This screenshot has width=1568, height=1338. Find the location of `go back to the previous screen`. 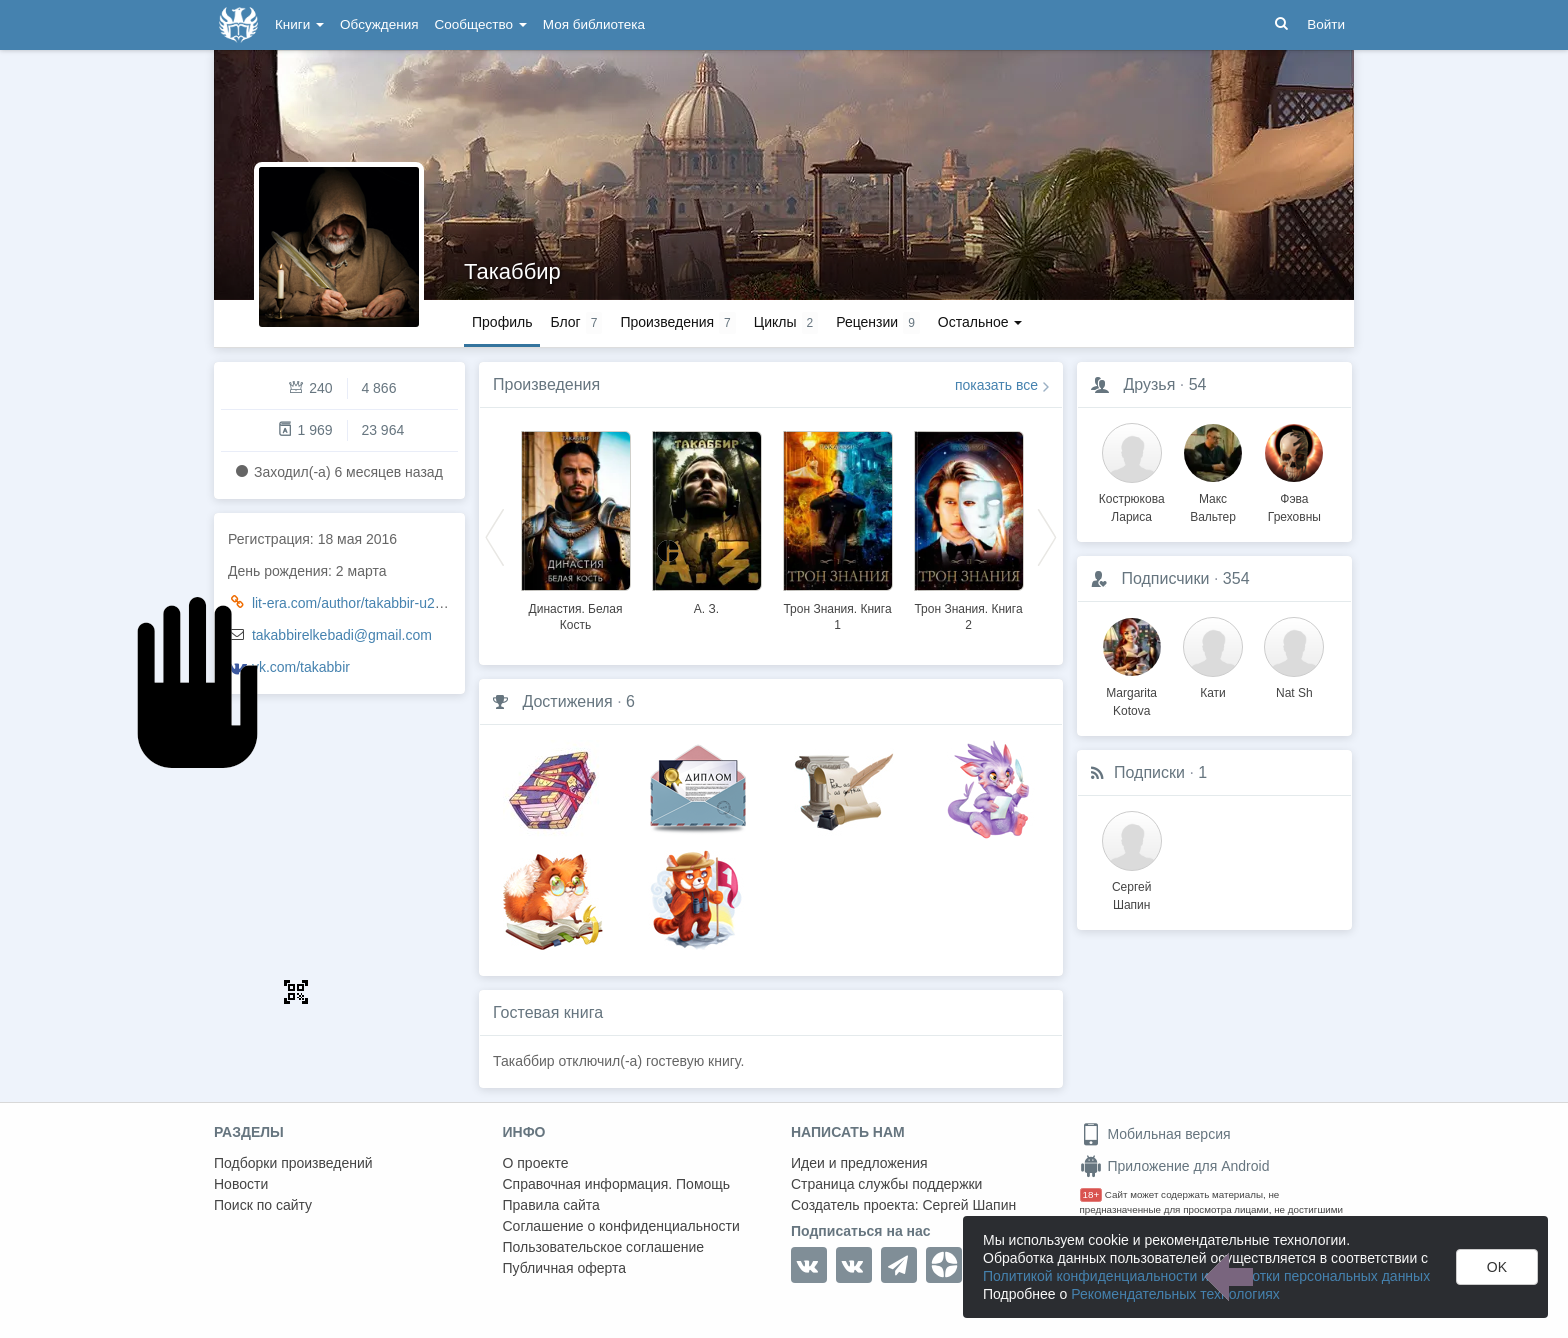

go back to the previous screen is located at coordinates (1229, 1277).